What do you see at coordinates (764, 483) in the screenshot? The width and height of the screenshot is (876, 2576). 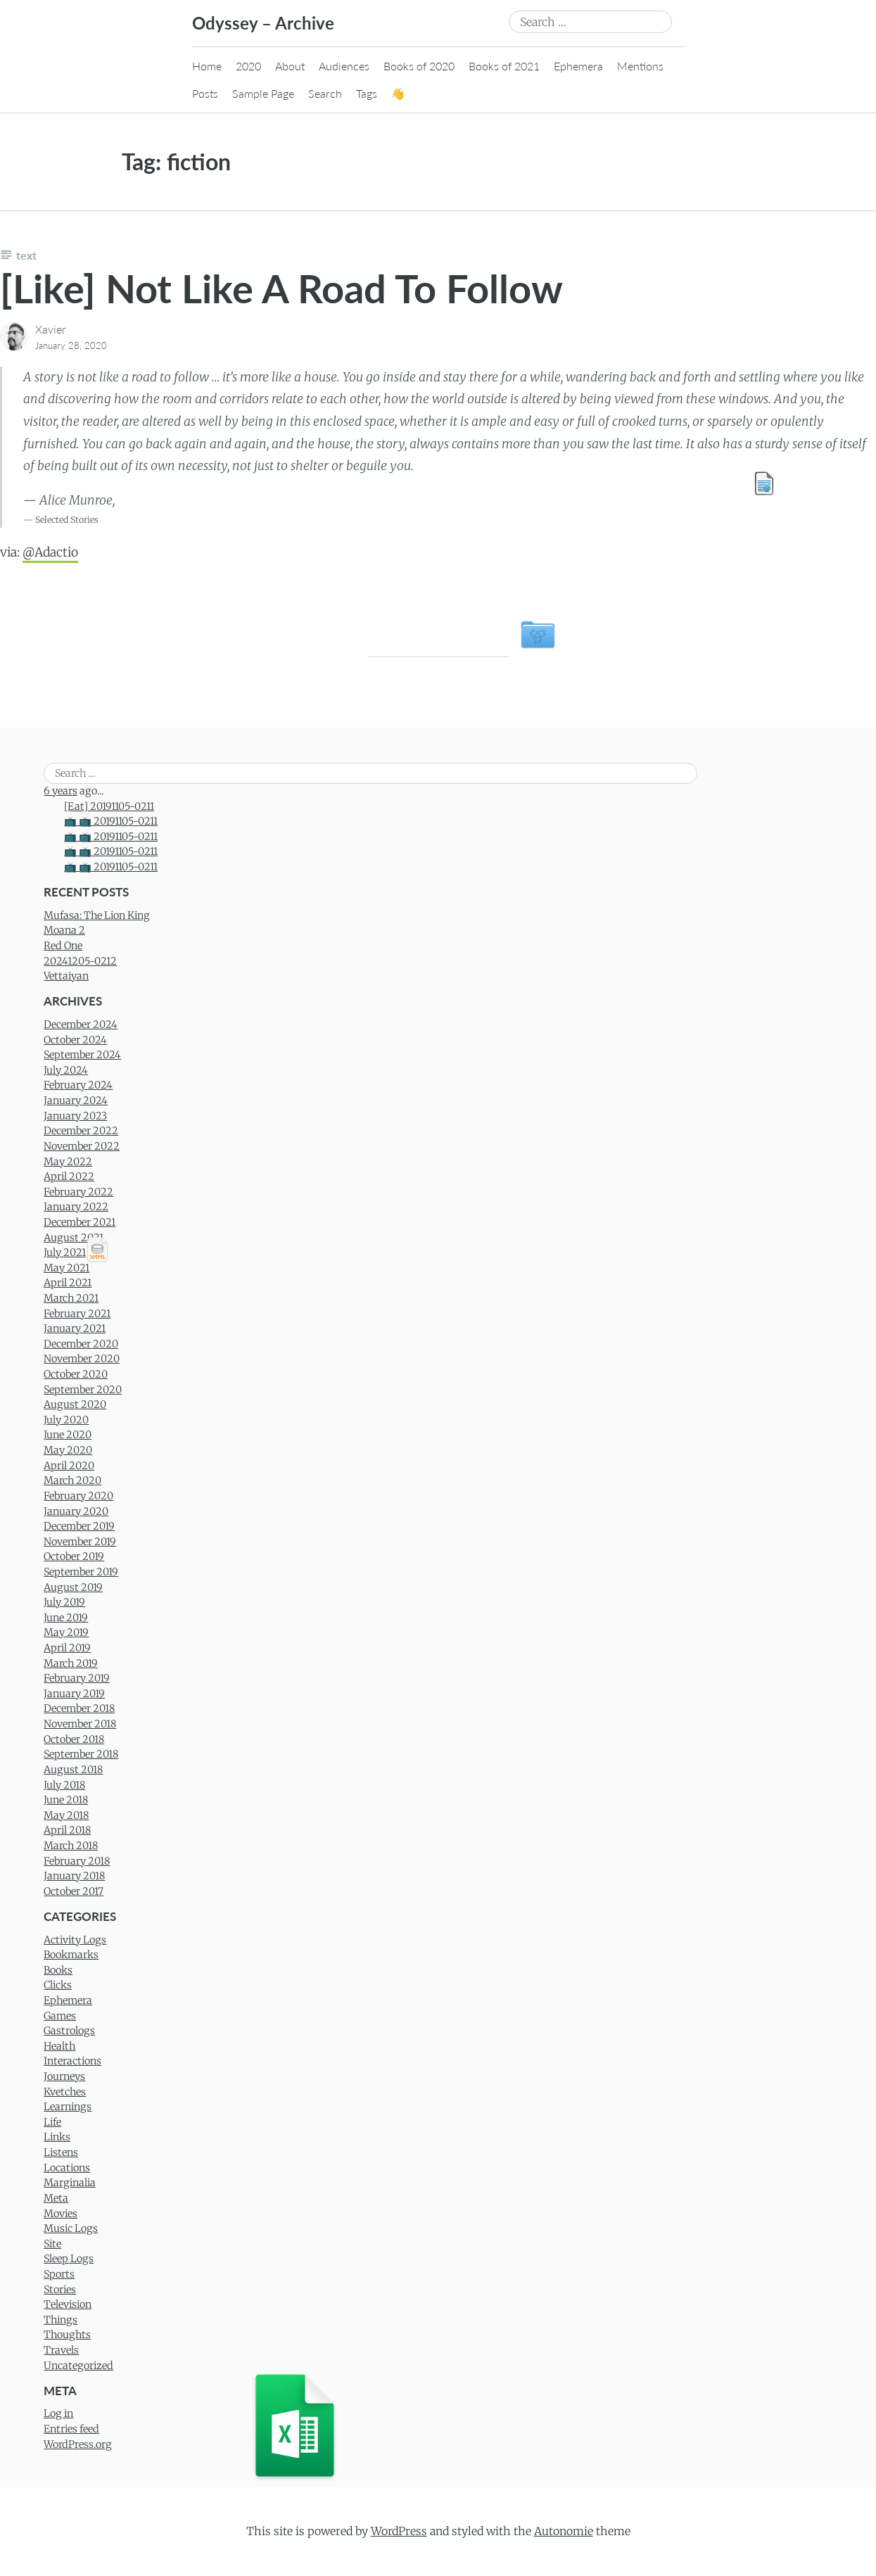 I see `open a libreoffice web document` at bounding box center [764, 483].